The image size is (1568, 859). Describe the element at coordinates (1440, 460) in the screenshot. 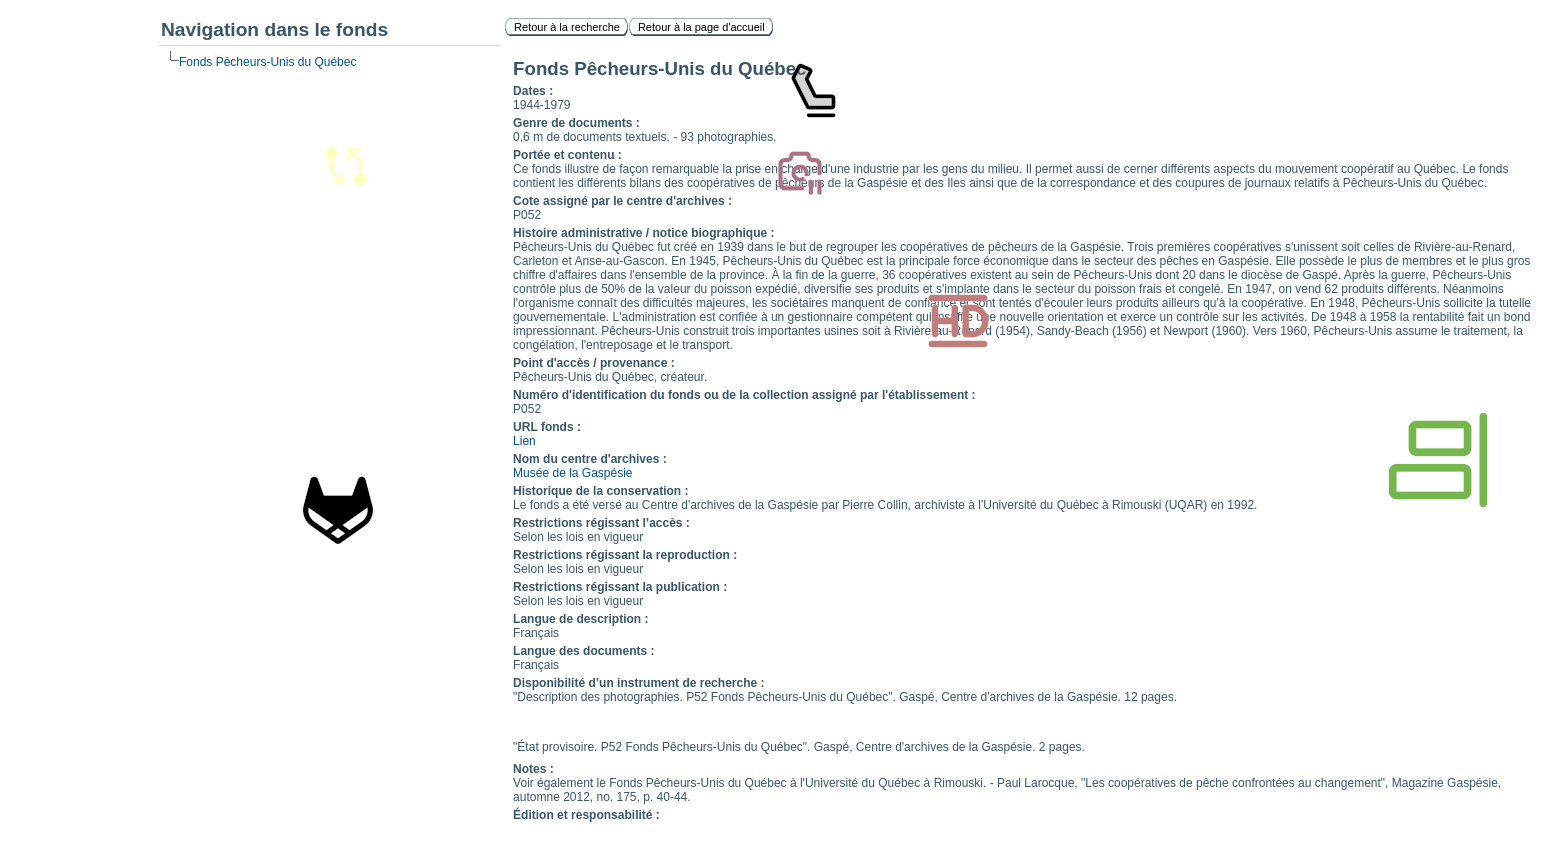

I see `align text or content to the right` at that location.